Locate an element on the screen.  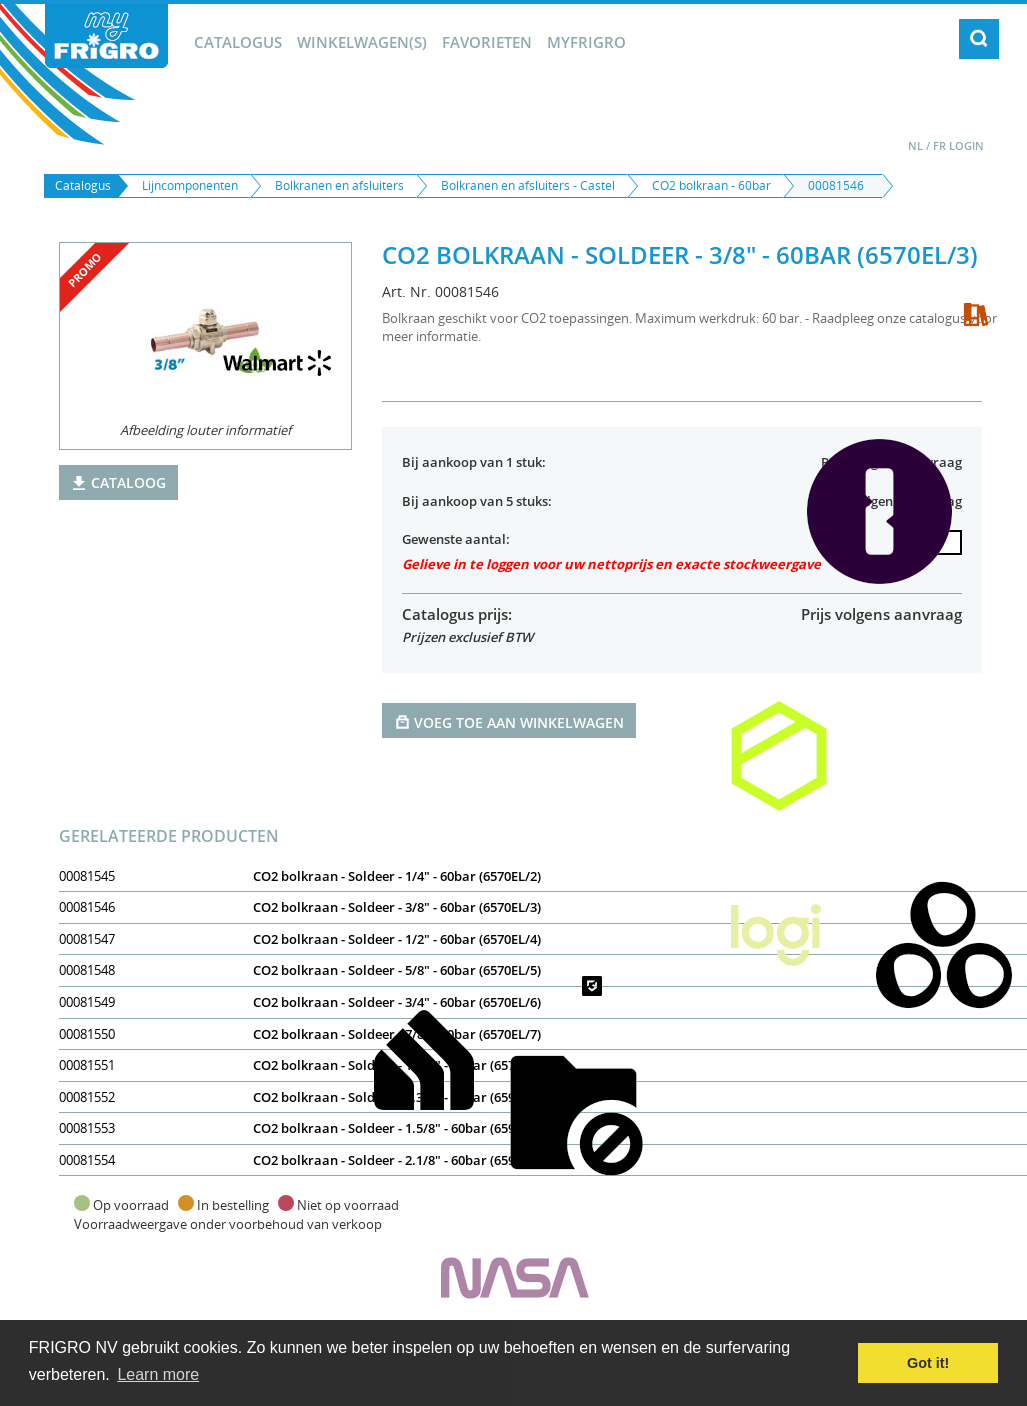
open Tresorit secure cloud storage is located at coordinates (779, 756).